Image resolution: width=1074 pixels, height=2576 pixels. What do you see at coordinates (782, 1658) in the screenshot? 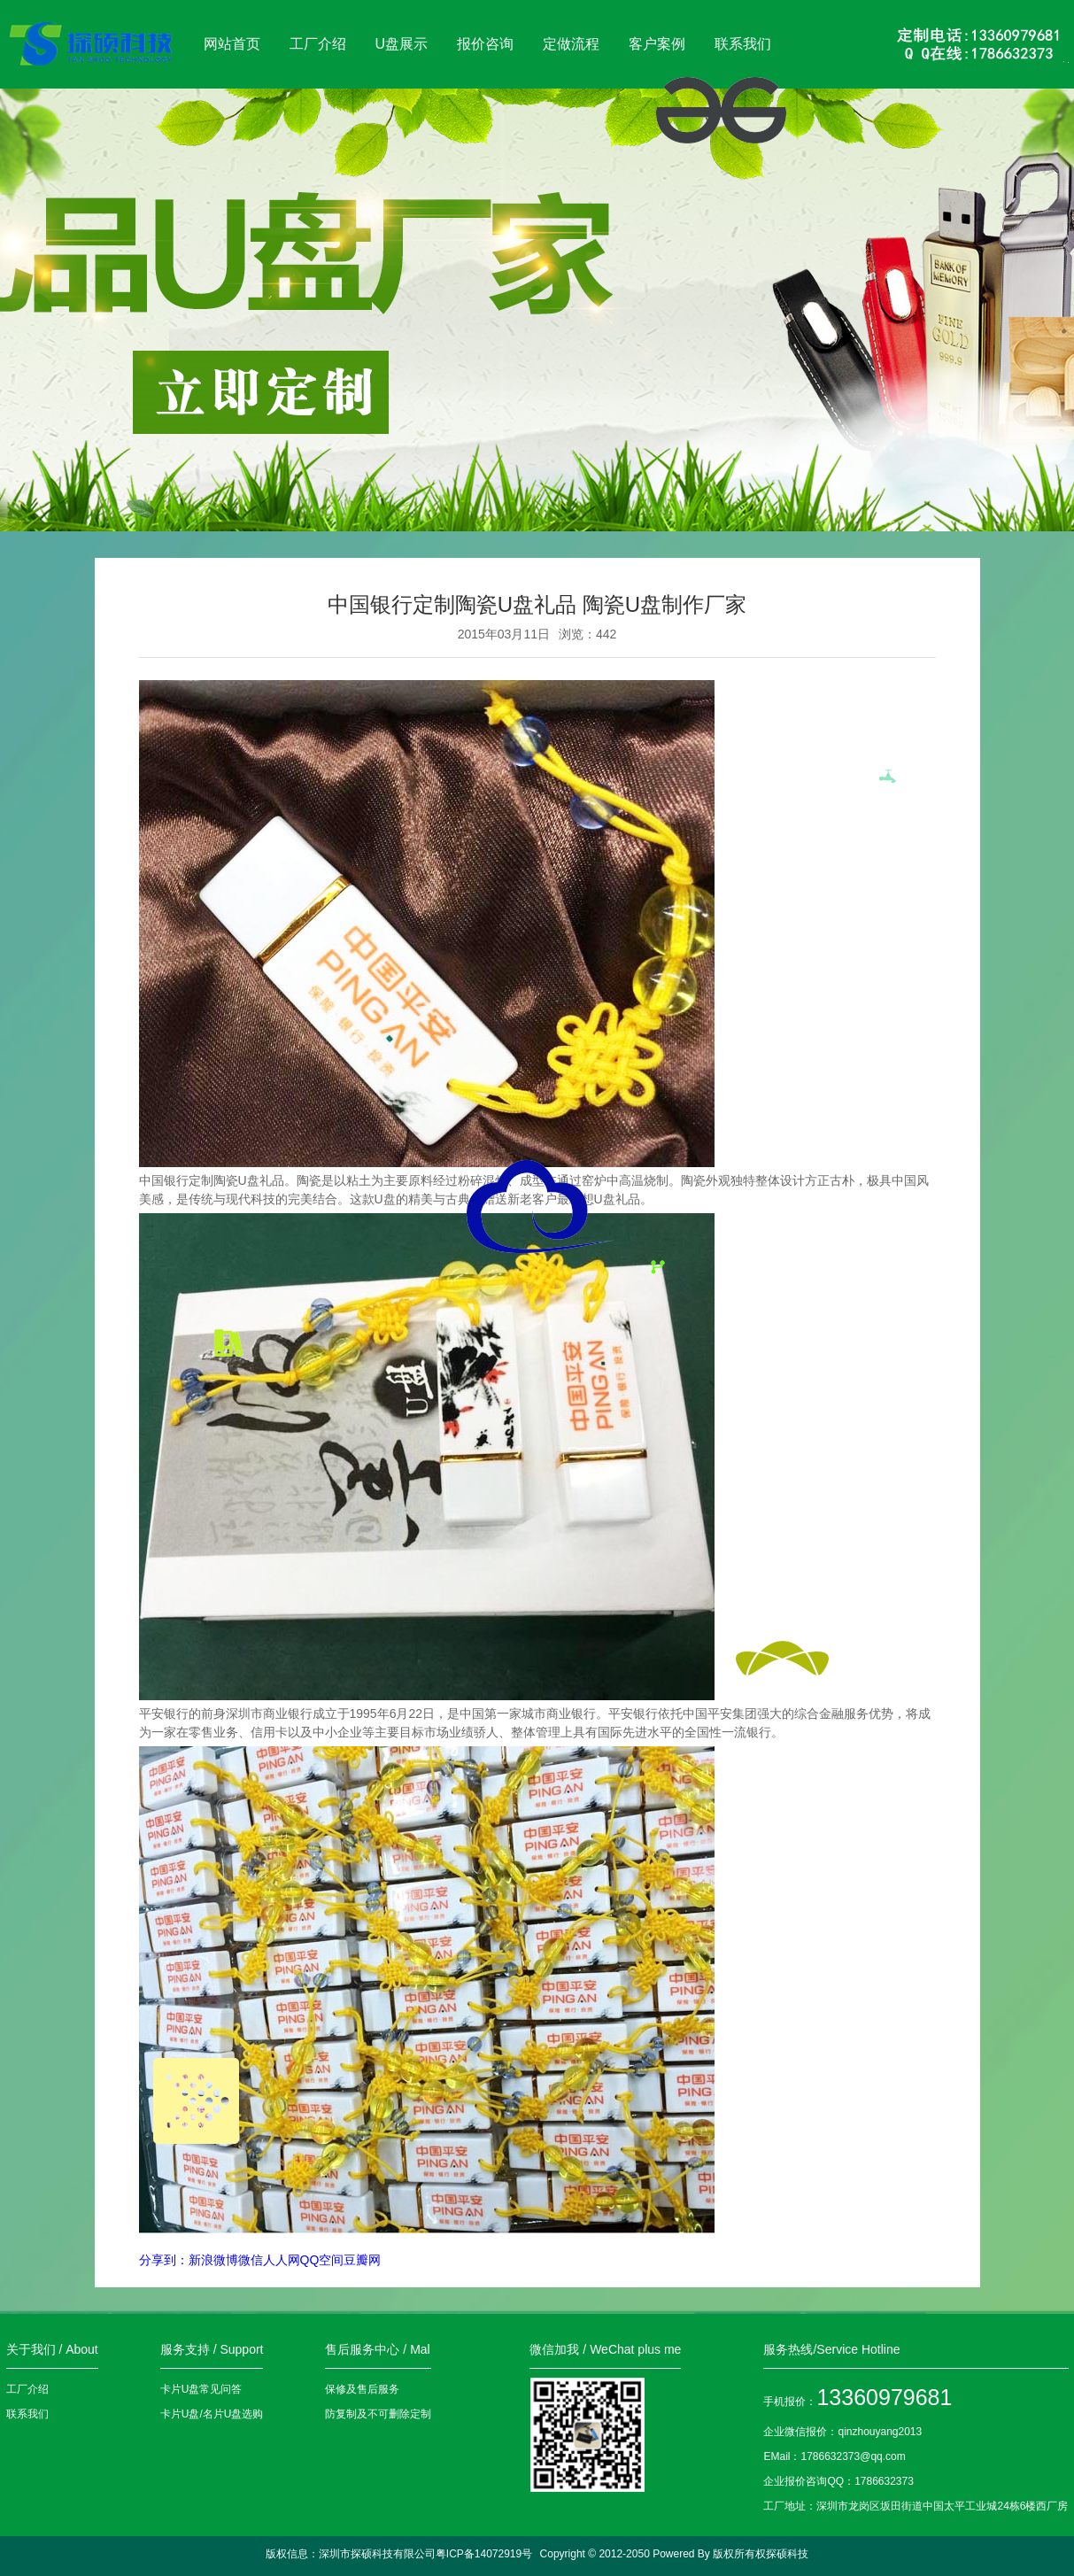
I see `topcoder logo - link to competitive programming platform` at bounding box center [782, 1658].